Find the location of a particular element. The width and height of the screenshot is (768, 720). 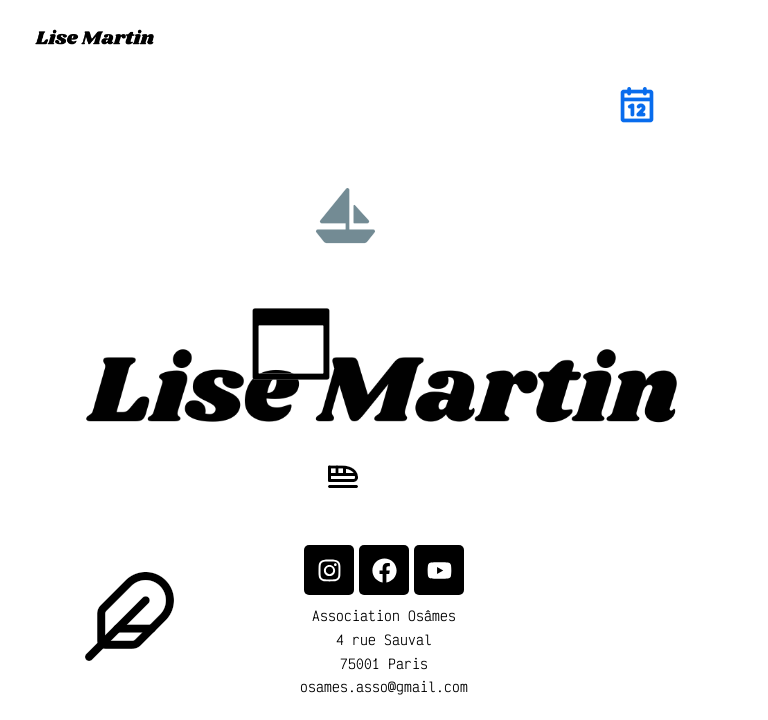

access sailing or boating features is located at coordinates (345, 219).